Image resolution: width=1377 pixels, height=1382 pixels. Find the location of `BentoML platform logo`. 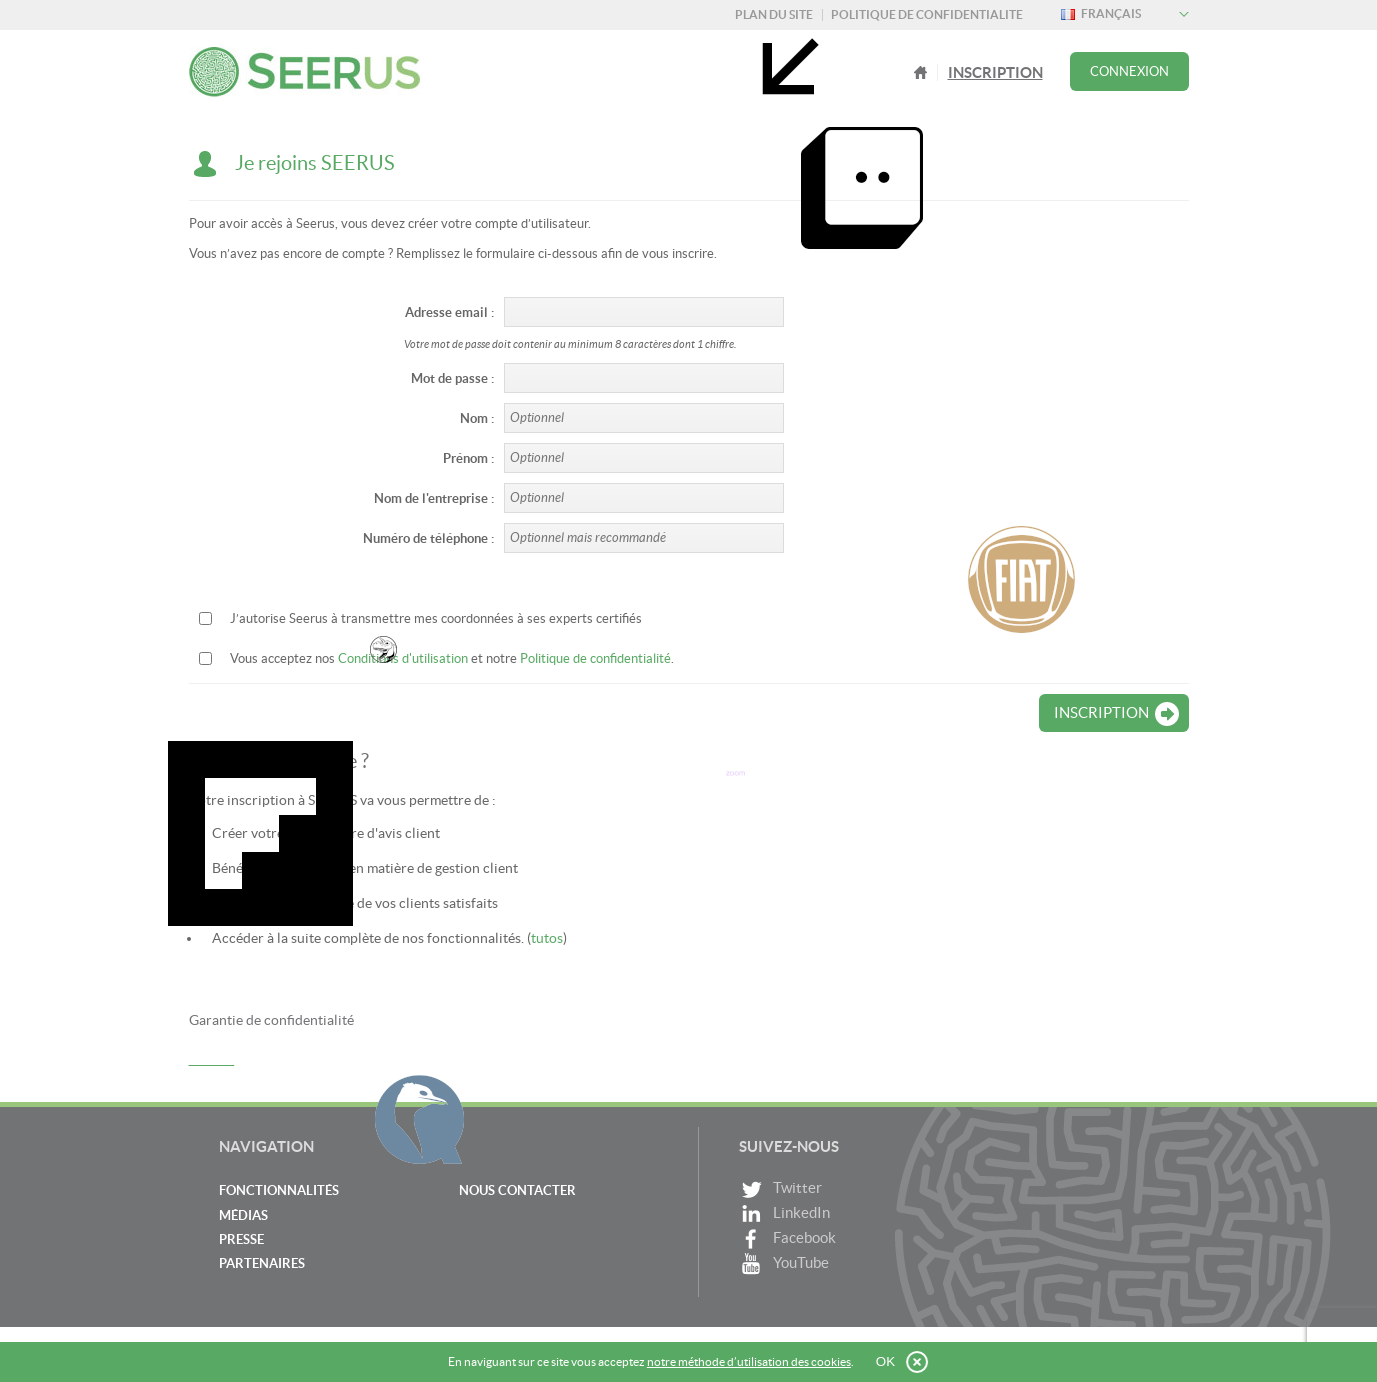

BentoML platform logo is located at coordinates (862, 188).